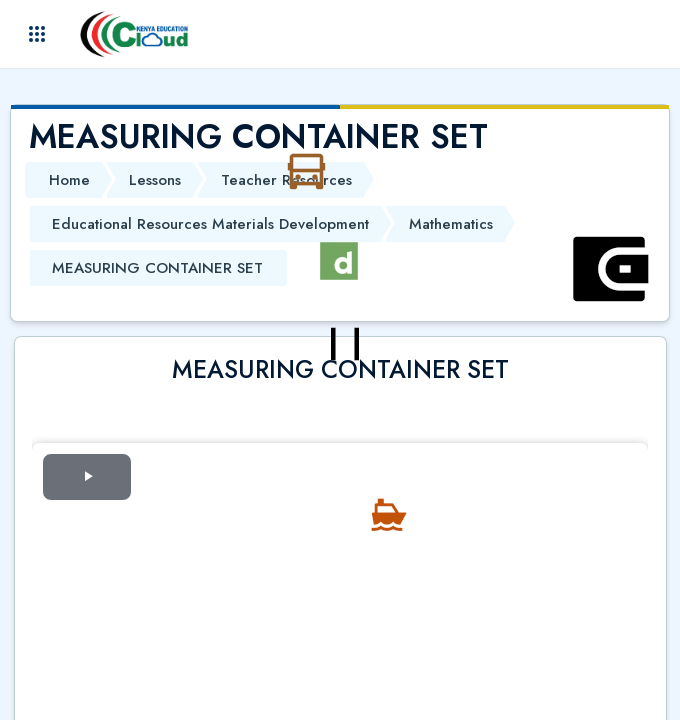  I want to click on view nearby ports or maritime locations, so click(388, 515).